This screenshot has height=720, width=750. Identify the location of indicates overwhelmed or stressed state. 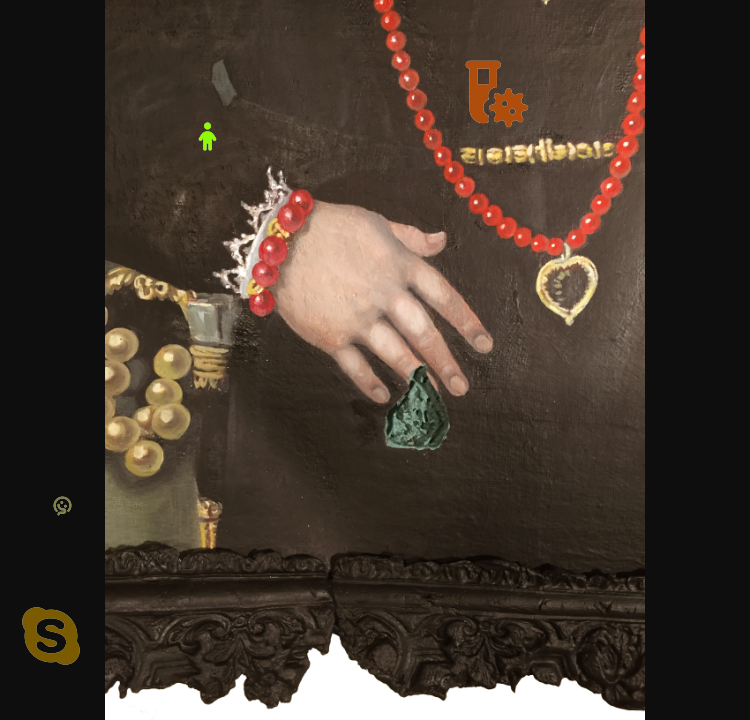
(62, 505).